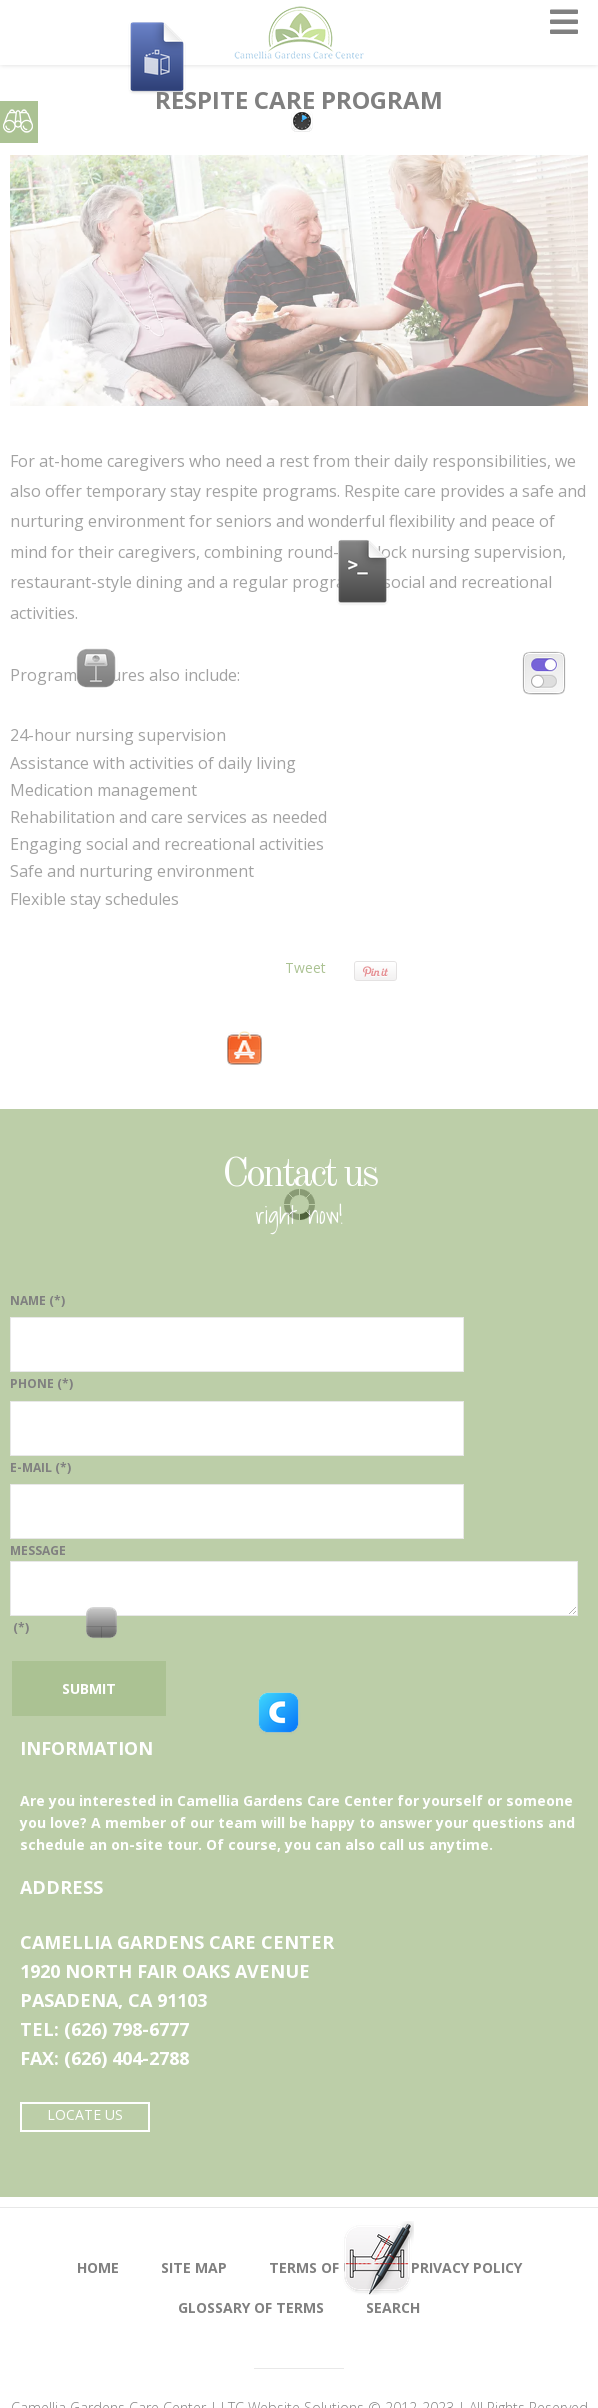 This screenshot has width=598, height=2408. Describe the element at coordinates (362, 572) in the screenshot. I see `a shell script or command line executable file` at that location.